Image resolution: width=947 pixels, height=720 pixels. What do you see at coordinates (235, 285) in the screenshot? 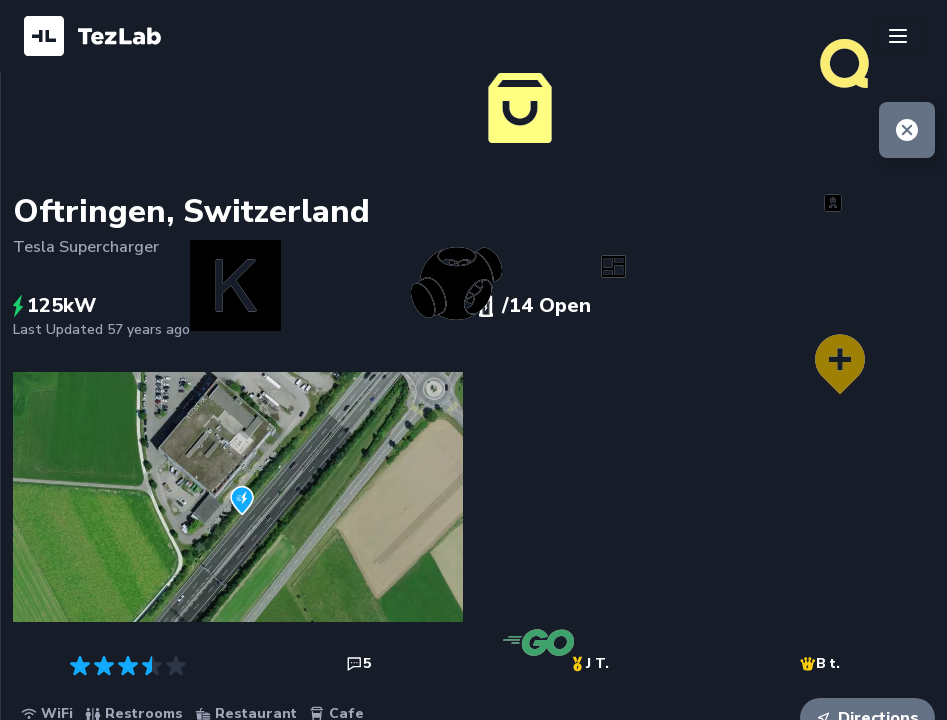
I see `Keras deep learning framework logo` at bounding box center [235, 285].